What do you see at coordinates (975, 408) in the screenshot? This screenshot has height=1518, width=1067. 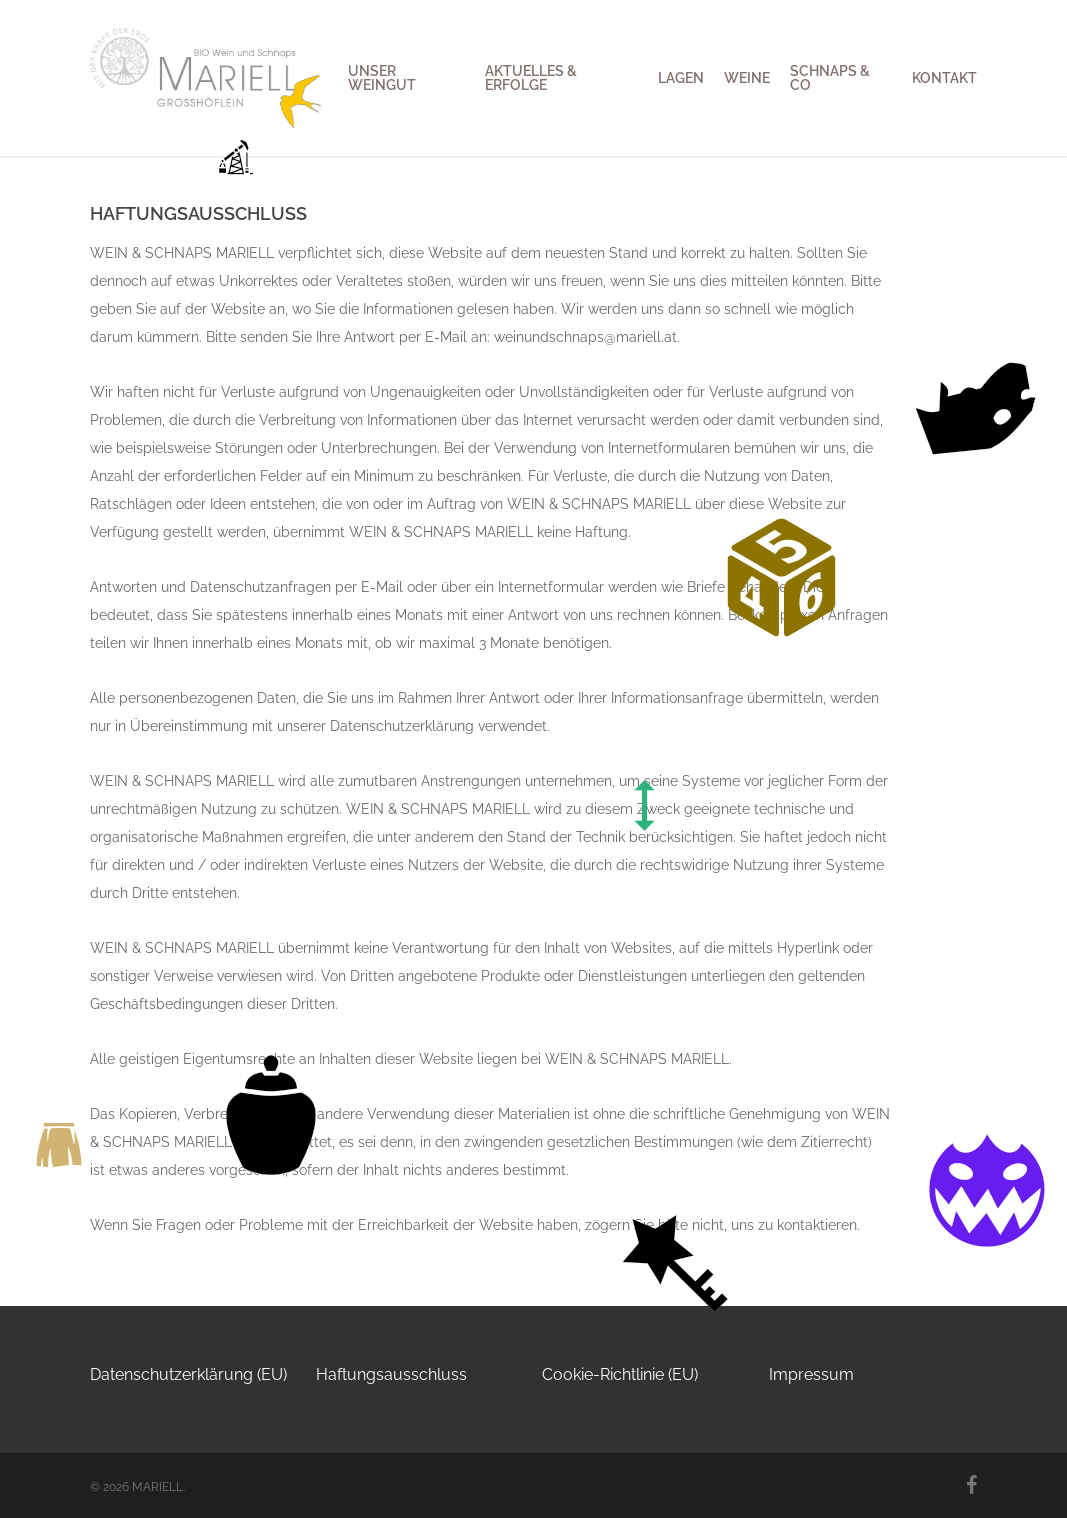 I see `select South Africa as your region` at bounding box center [975, 408].